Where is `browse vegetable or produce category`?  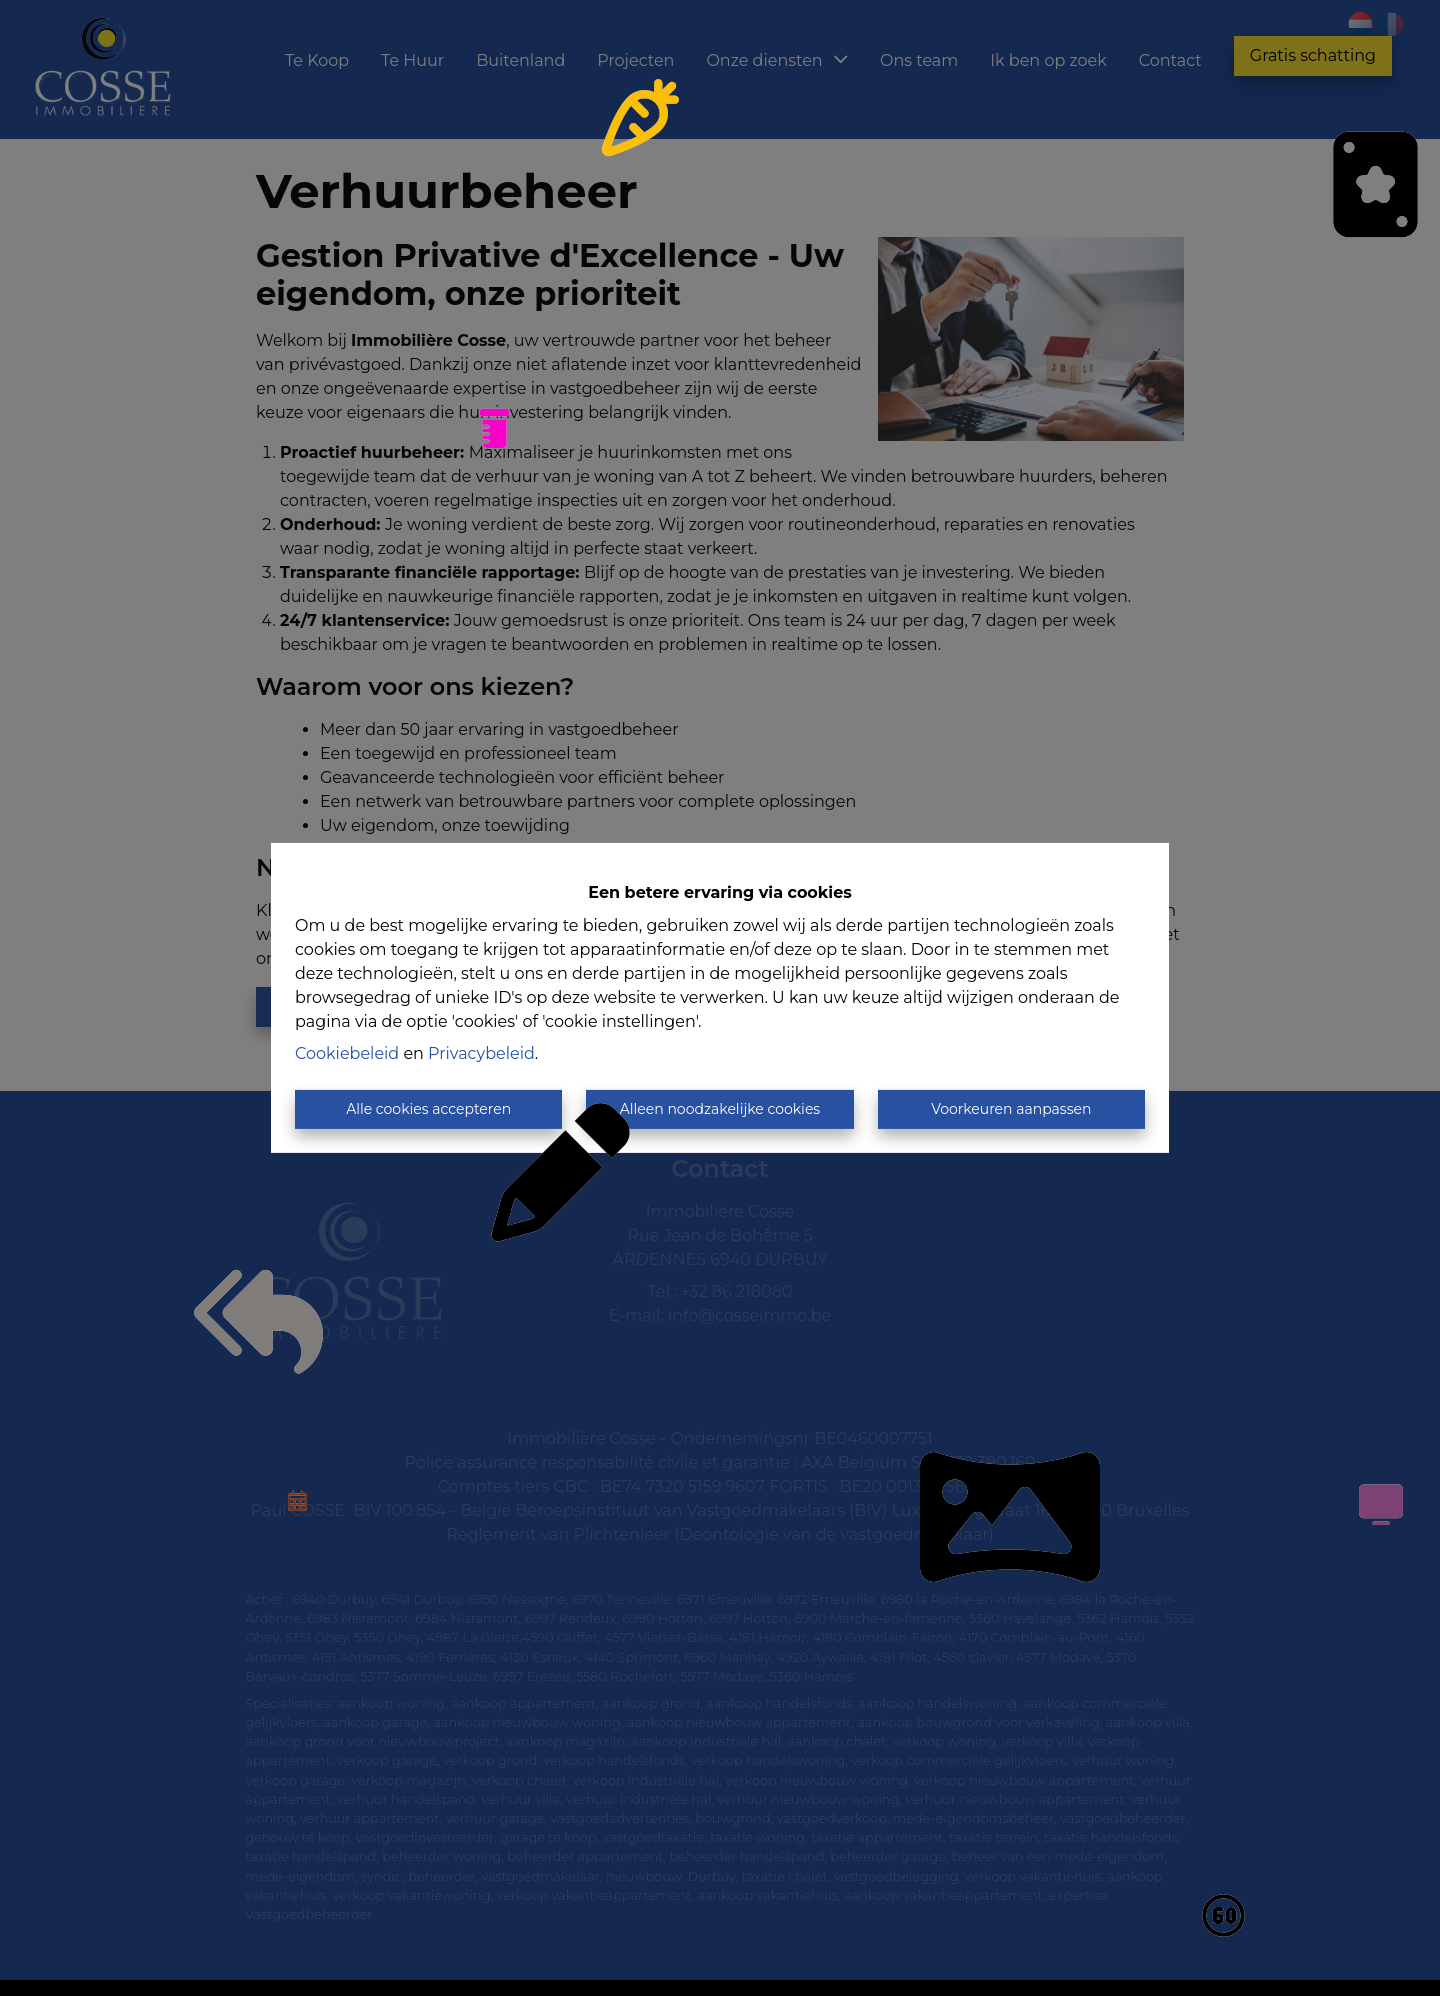
browse vegetable or produce category is located at coordinates (639, 119).